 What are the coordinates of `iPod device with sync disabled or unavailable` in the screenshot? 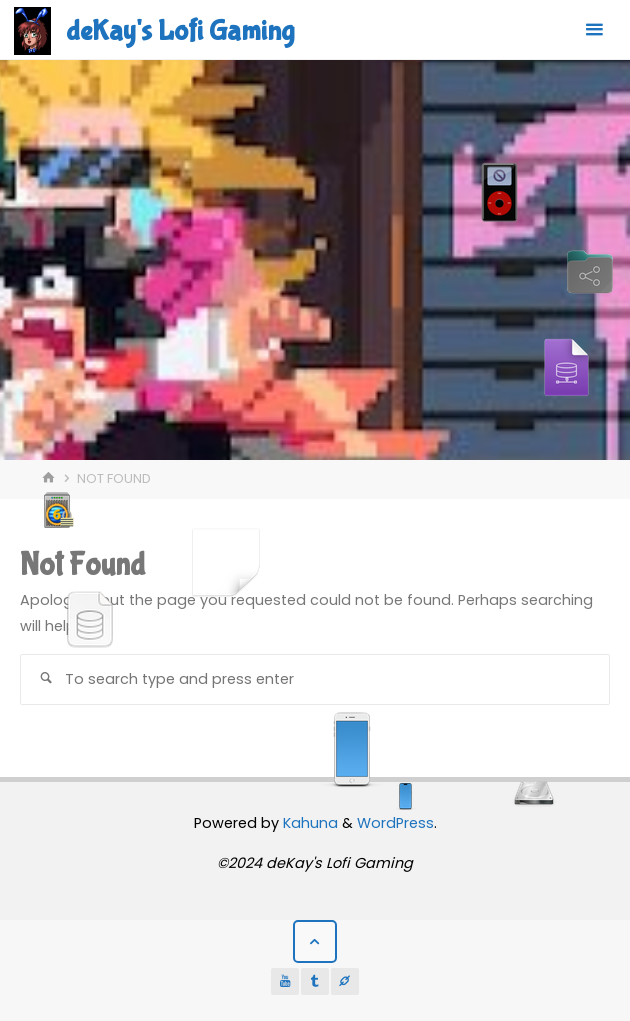 It's located at (499, 192).